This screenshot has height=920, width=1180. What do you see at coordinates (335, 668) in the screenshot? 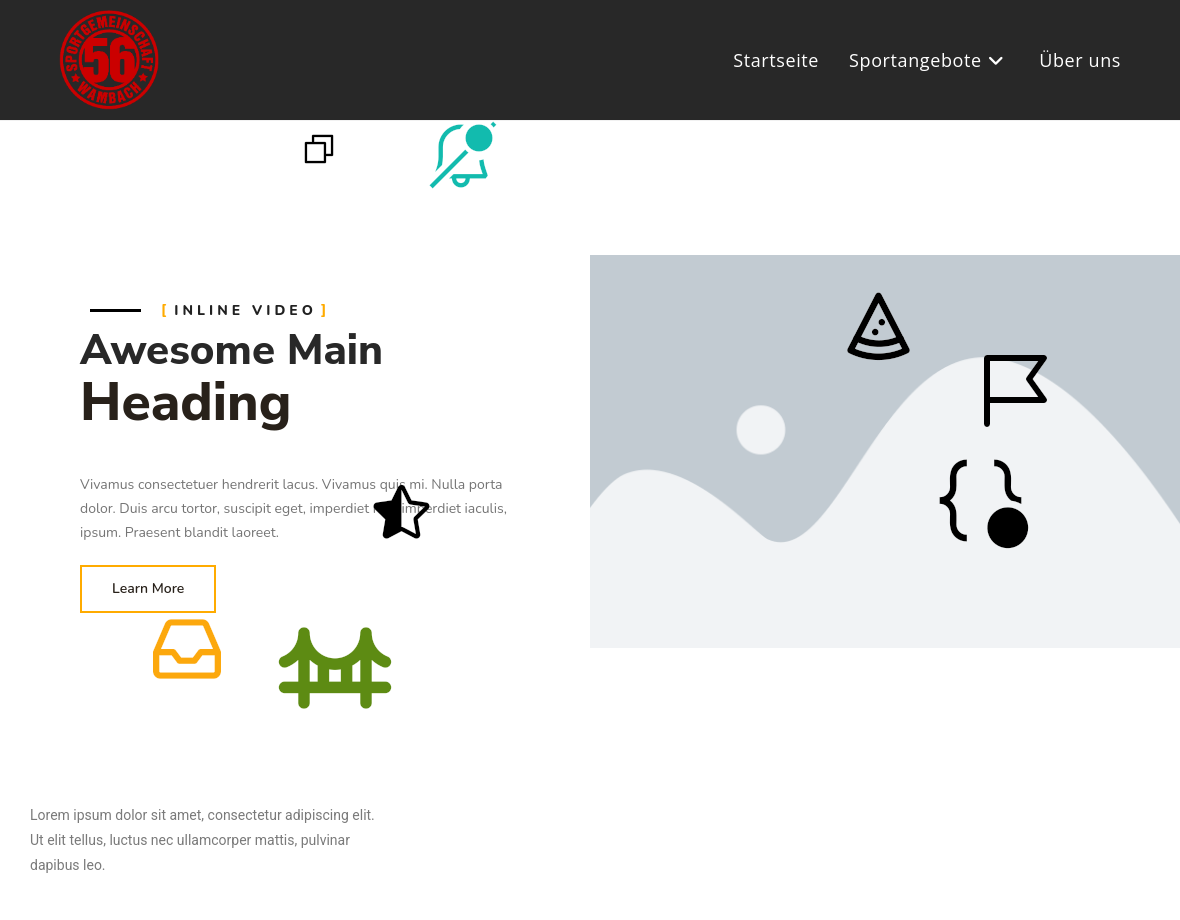
I see `view bridge or overpass information` at bounding box center [335, 668].